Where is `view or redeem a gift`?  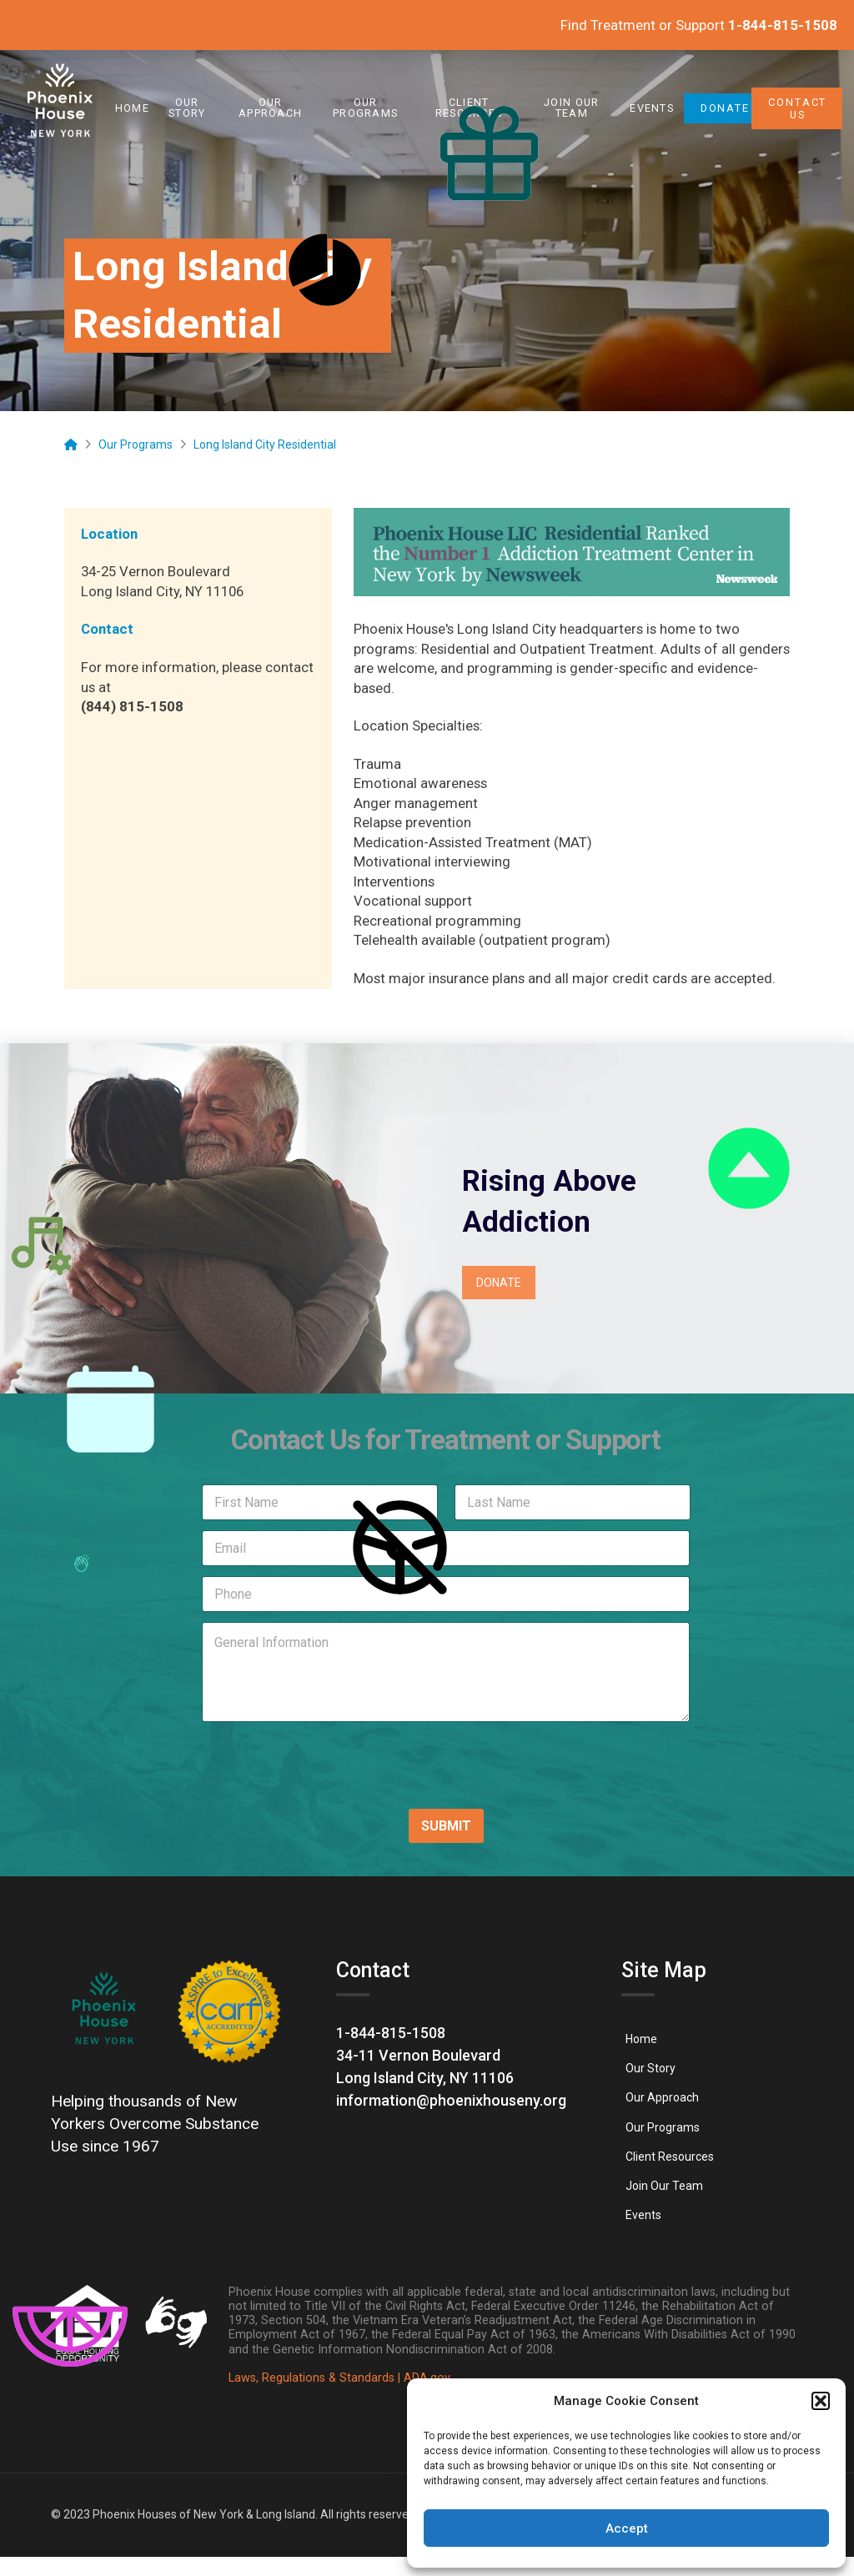 view or redeem a gift is located at coordinates (489, 158).